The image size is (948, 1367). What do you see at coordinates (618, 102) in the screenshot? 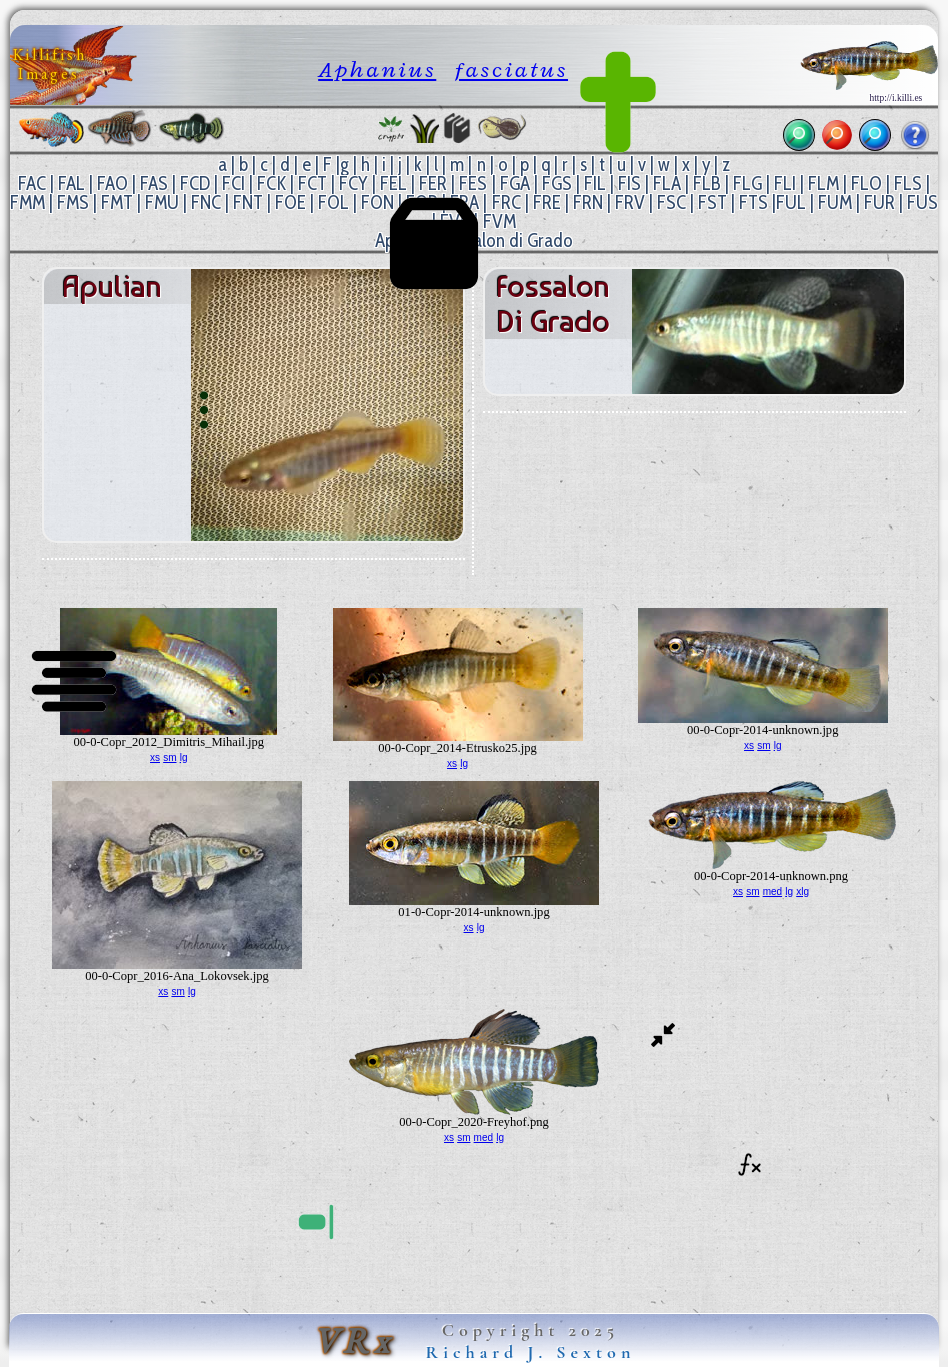
I see `indicates a religious or faith-based feature` at bounding box center [618, 102].